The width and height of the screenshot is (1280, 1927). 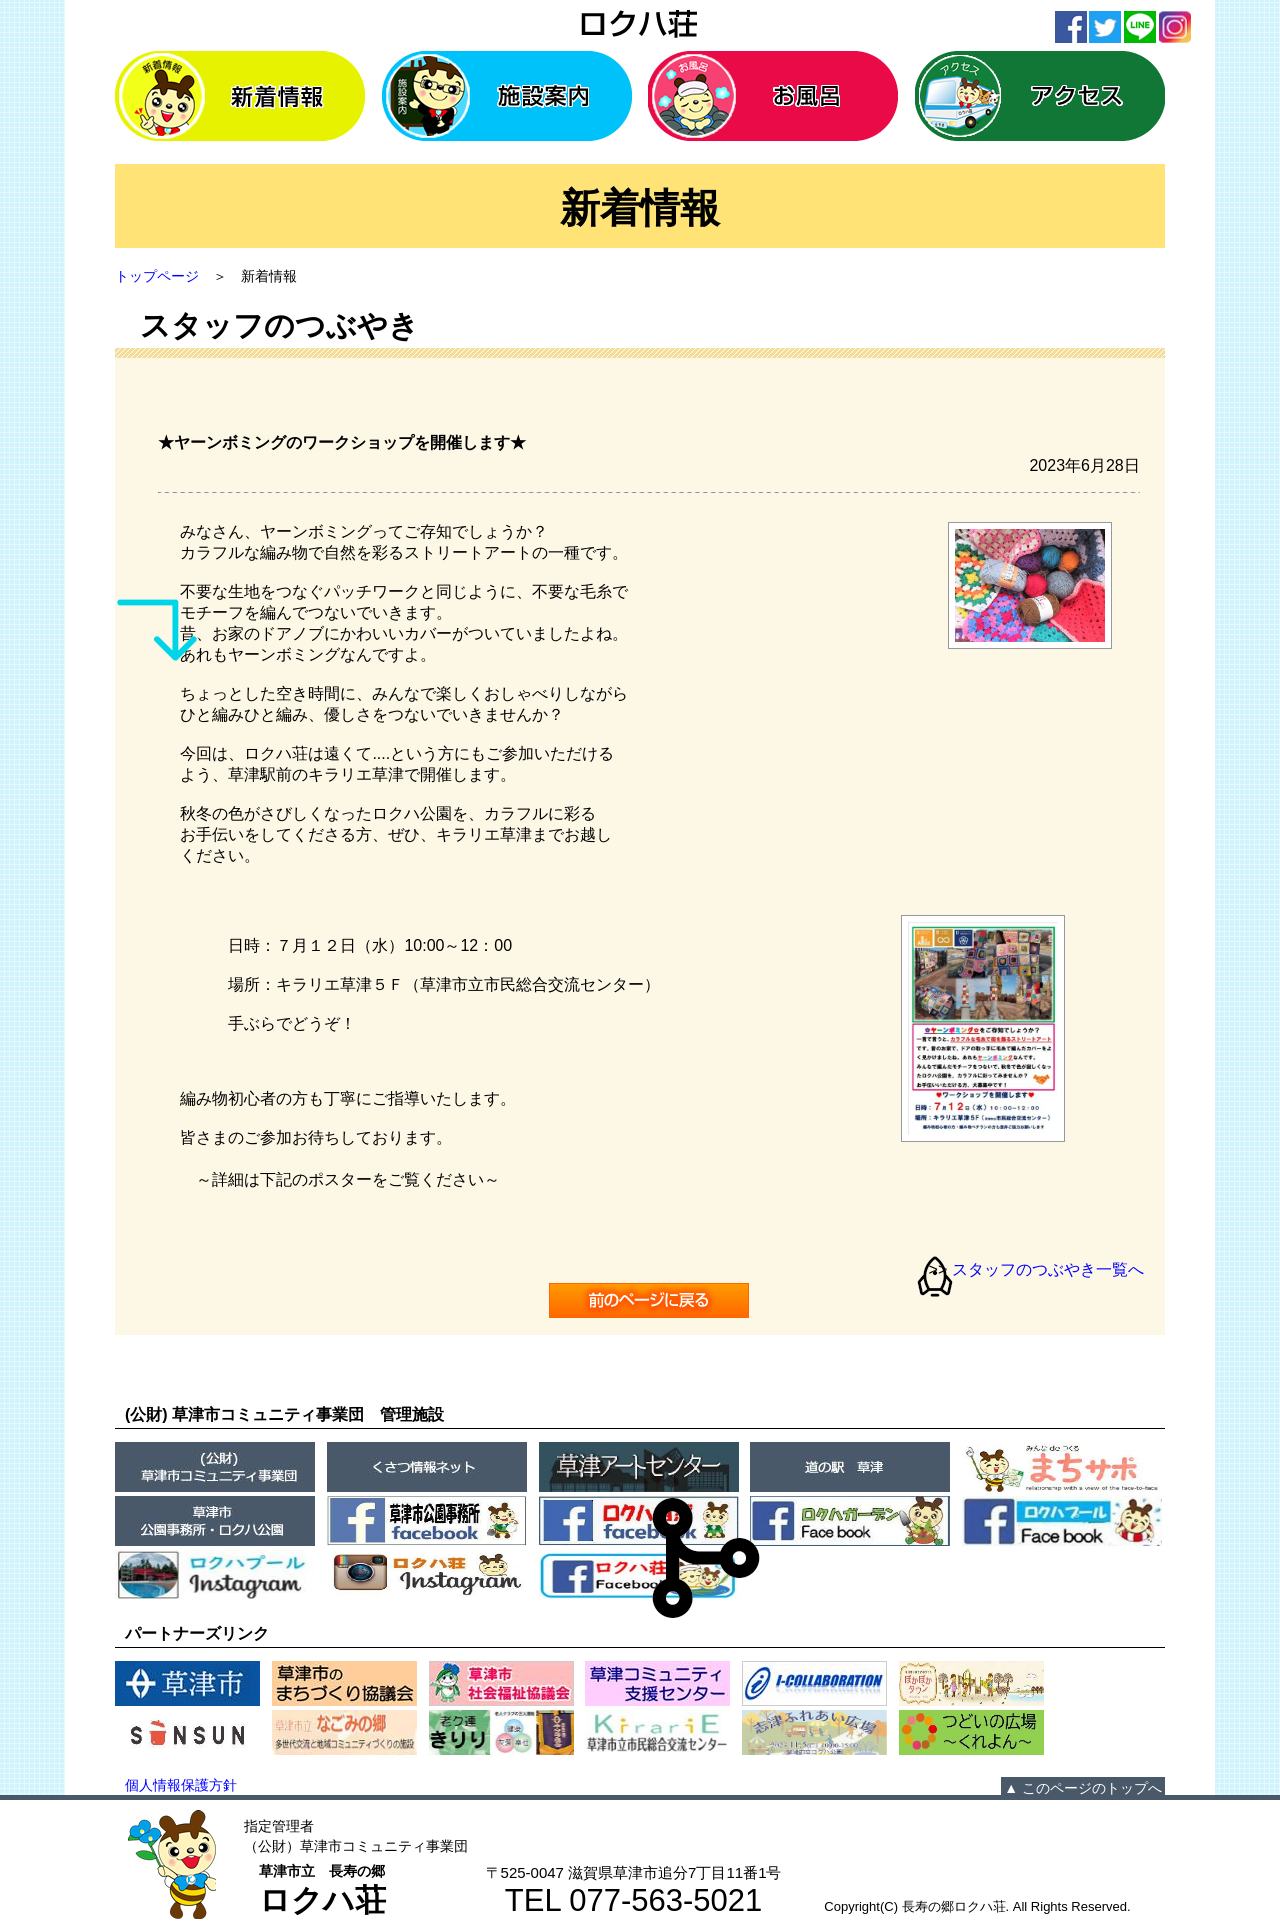 What do you see at coordinates (935, 1278) in the screenshot?
I see `launch or deploy an application` at bounding box center [935, 1278].